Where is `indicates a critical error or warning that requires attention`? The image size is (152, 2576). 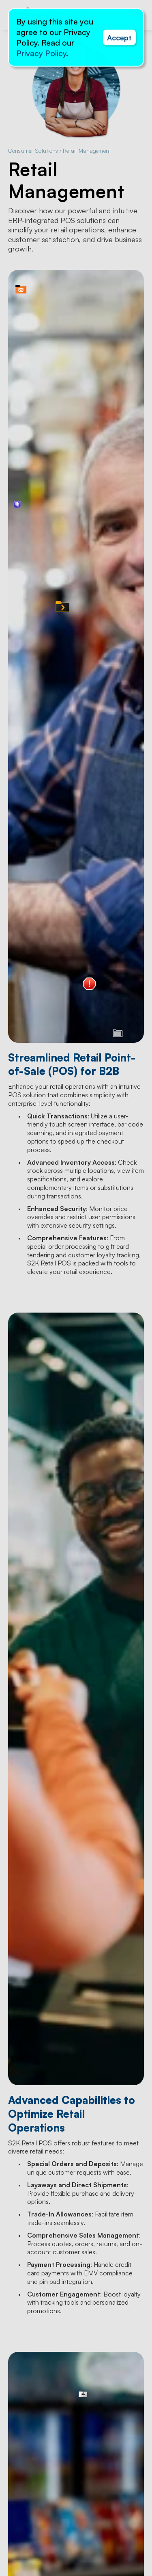 indicates a critical error or warning that requires attention is located at coordinates (89, 984).